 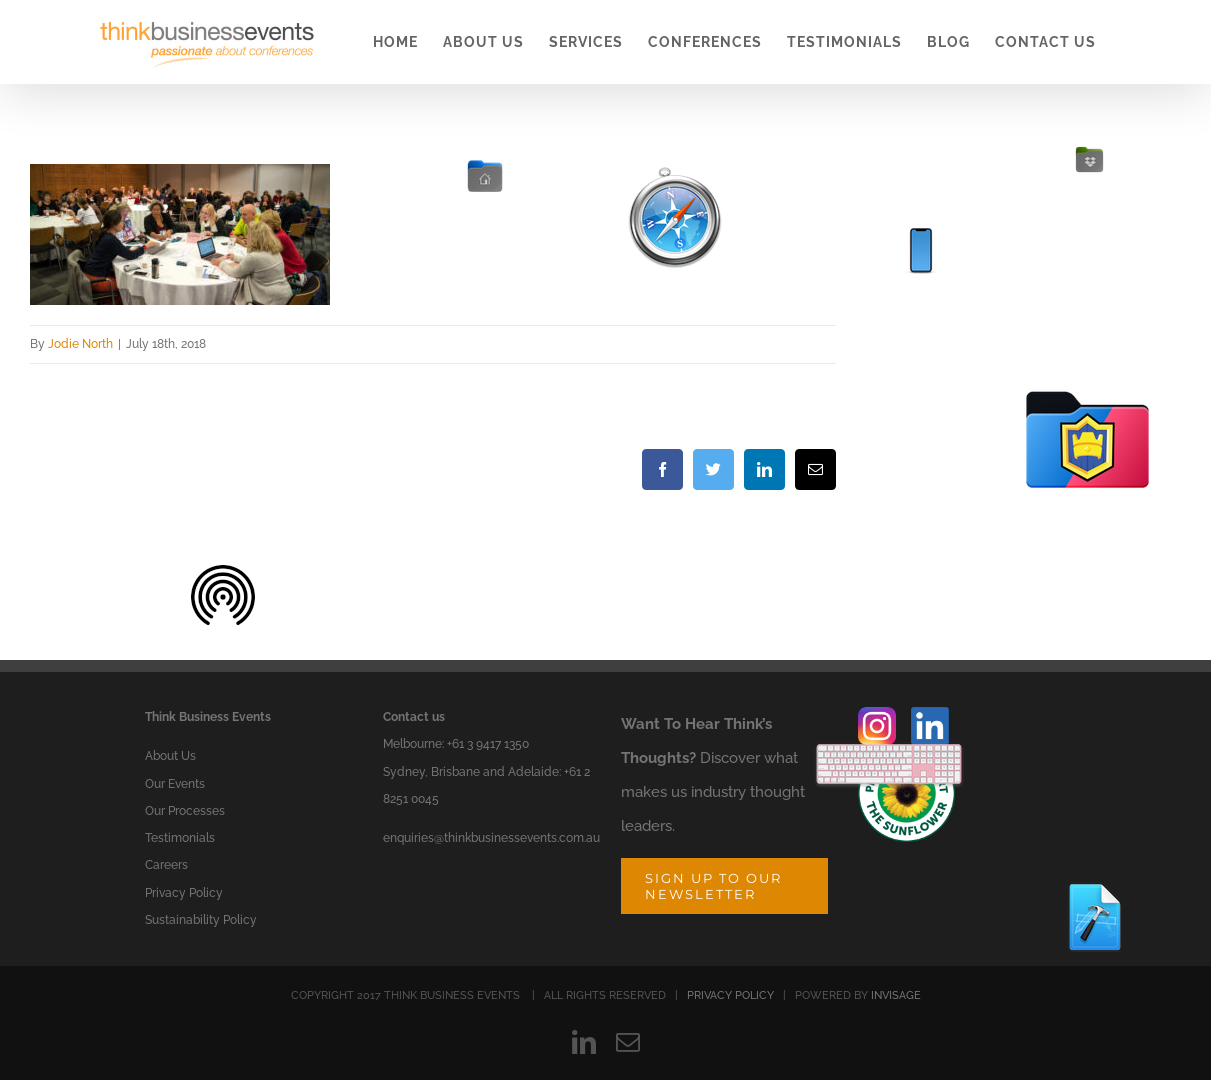 I want to click on makefile document for build automation, so click(x=1095, y=917).